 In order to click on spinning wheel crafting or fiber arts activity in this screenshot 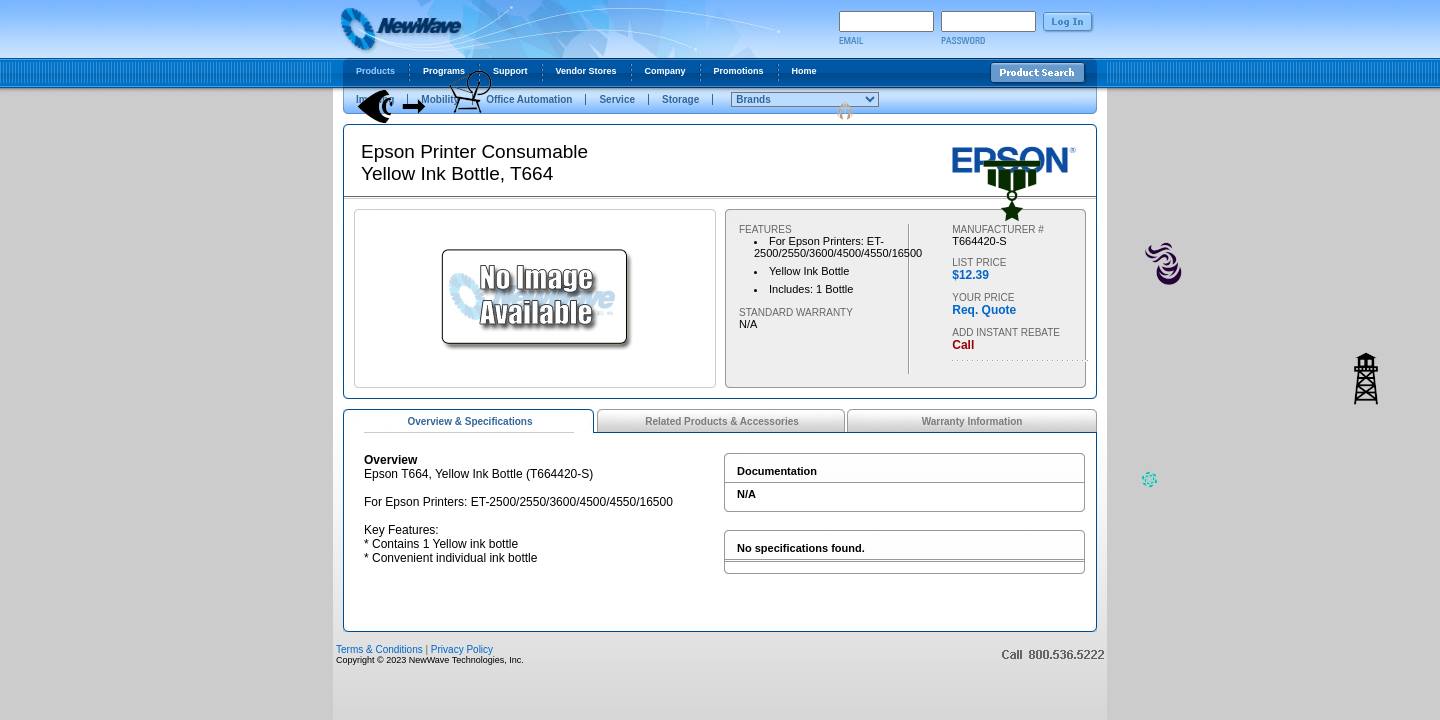, I will do `click(470, 92)`.